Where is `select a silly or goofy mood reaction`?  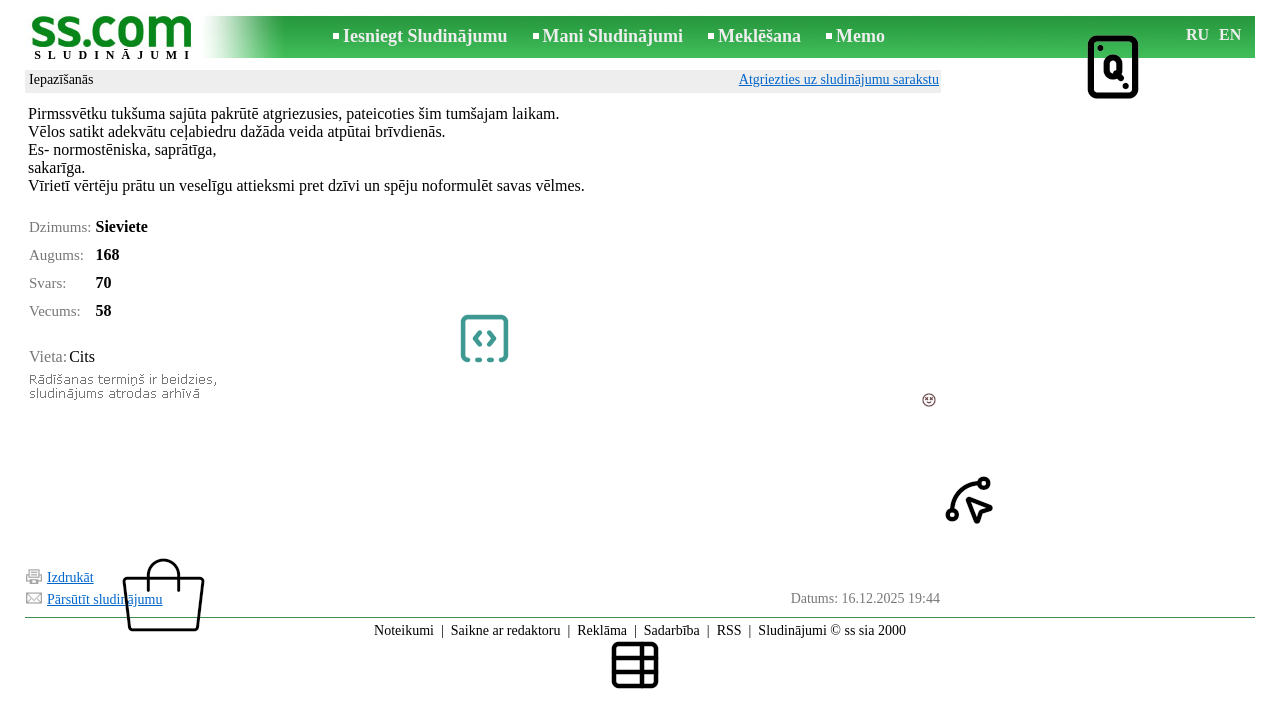
select a silly or goofy mood reaction is located at coordinates (929, 400).